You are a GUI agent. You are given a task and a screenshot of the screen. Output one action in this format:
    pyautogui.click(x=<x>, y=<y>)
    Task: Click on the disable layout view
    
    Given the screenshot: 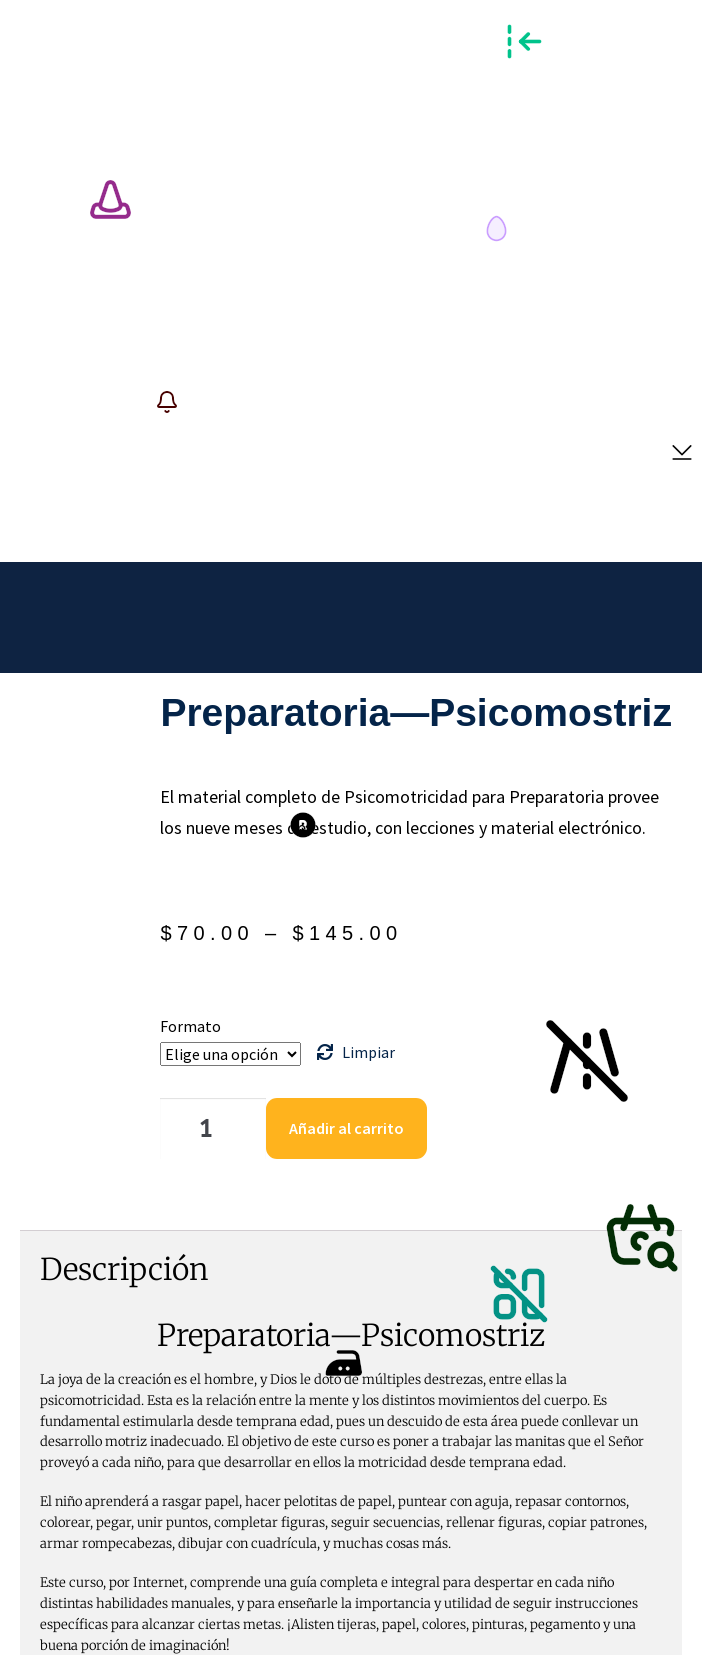 What is the action you would take?
    pyautogui.click(x=519, y=1294)
    